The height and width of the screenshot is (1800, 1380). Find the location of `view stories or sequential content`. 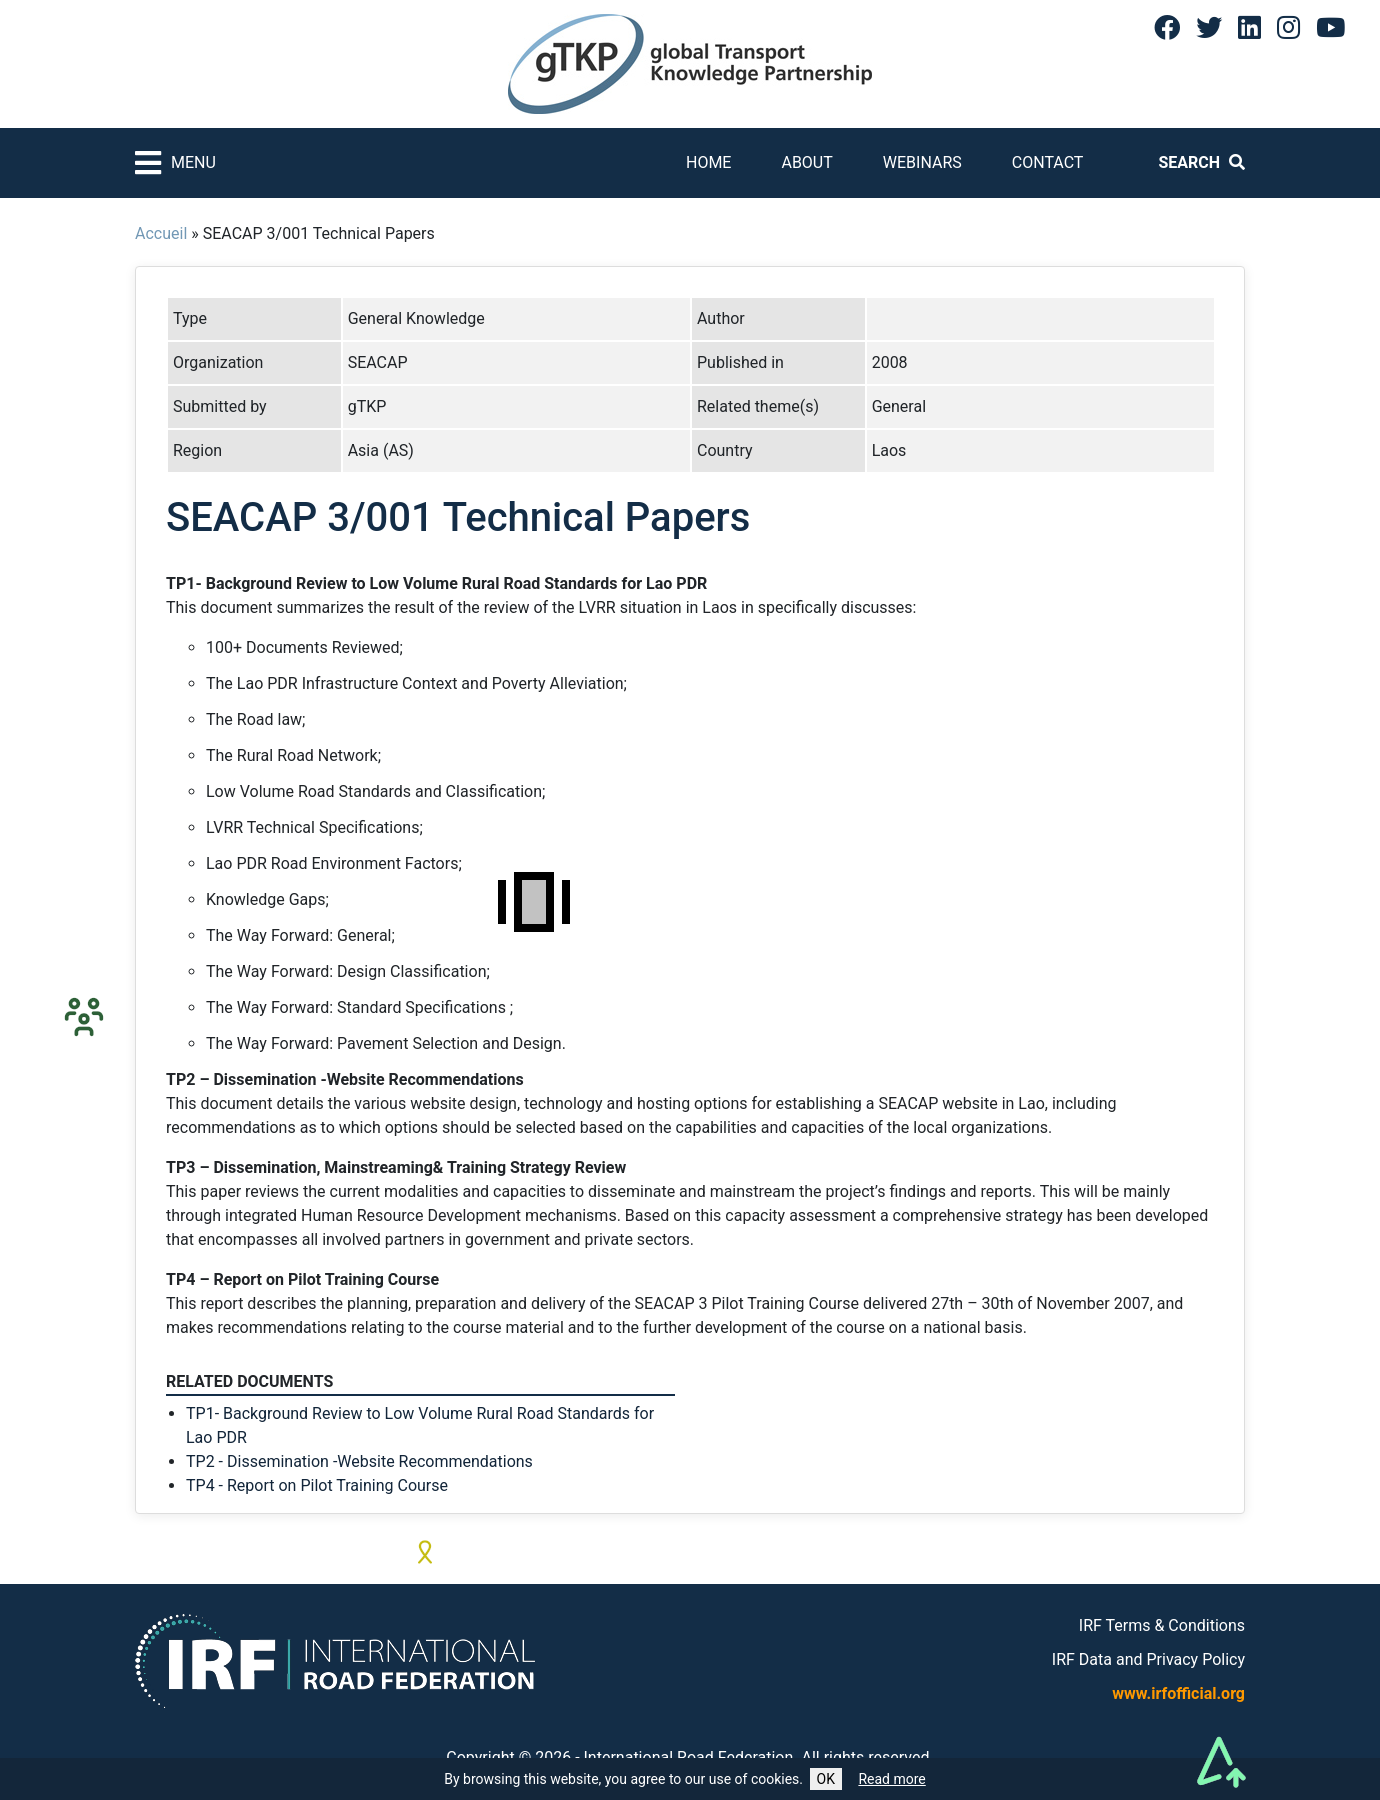

view stories or sequential content is located at coordinates (534, 904).